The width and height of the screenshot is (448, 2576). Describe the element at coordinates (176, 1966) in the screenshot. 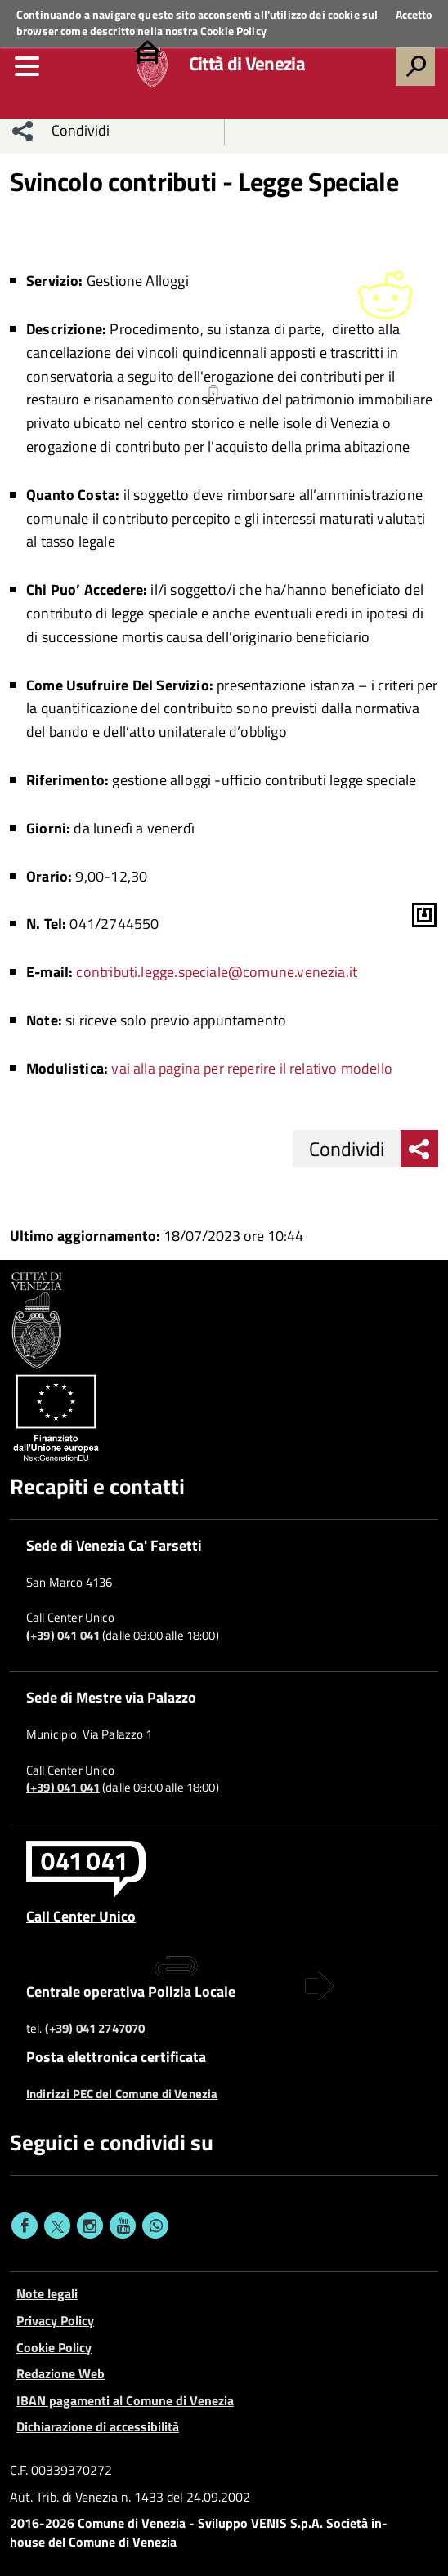

I see `attach a file to your message` at that location.